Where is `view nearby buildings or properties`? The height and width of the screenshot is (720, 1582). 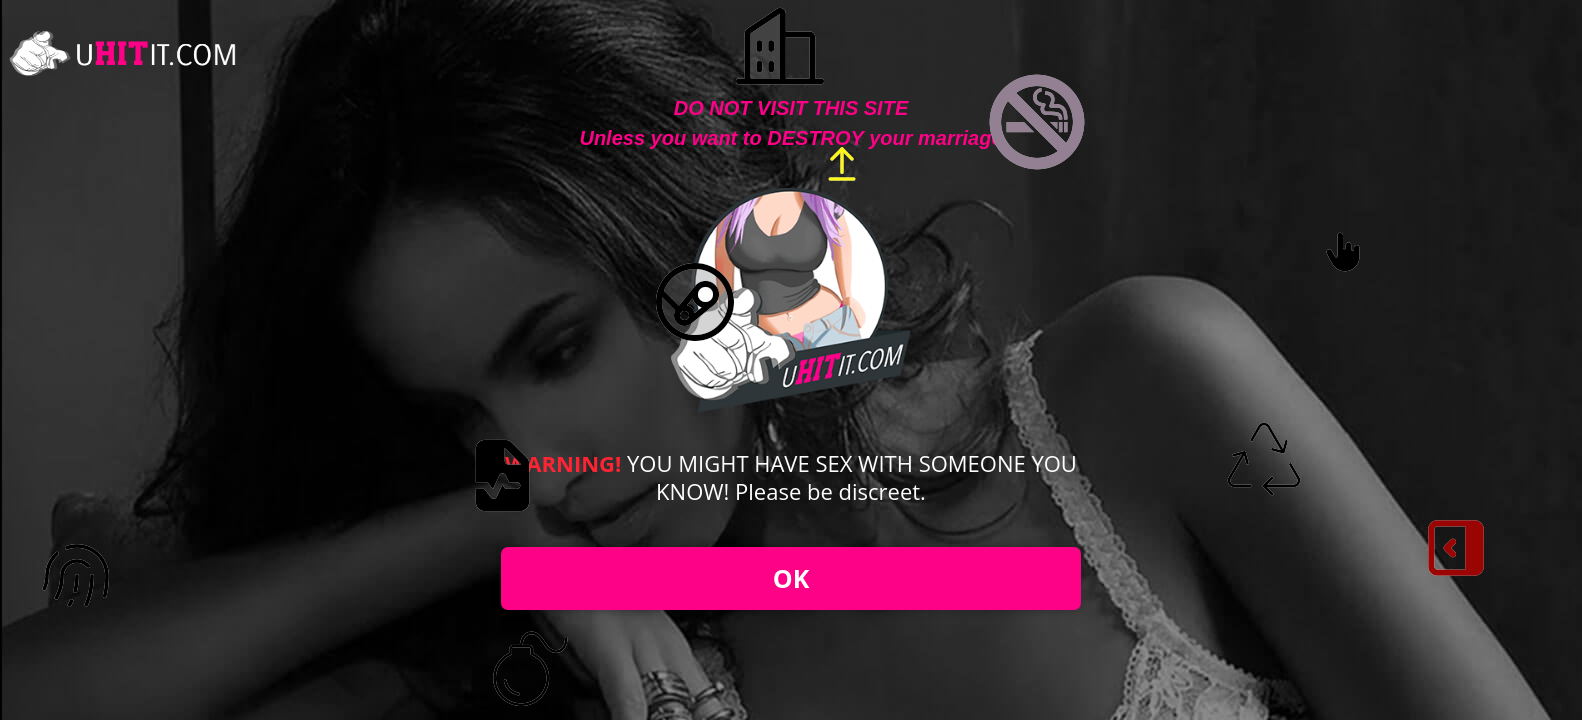 view nearby buildings or properties is located at coordinates (780, 49).